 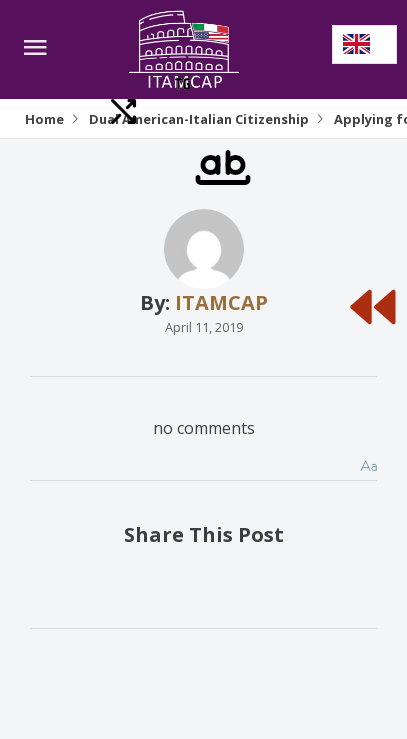 I want to click on go to previous track, so click(x=374, y=307).